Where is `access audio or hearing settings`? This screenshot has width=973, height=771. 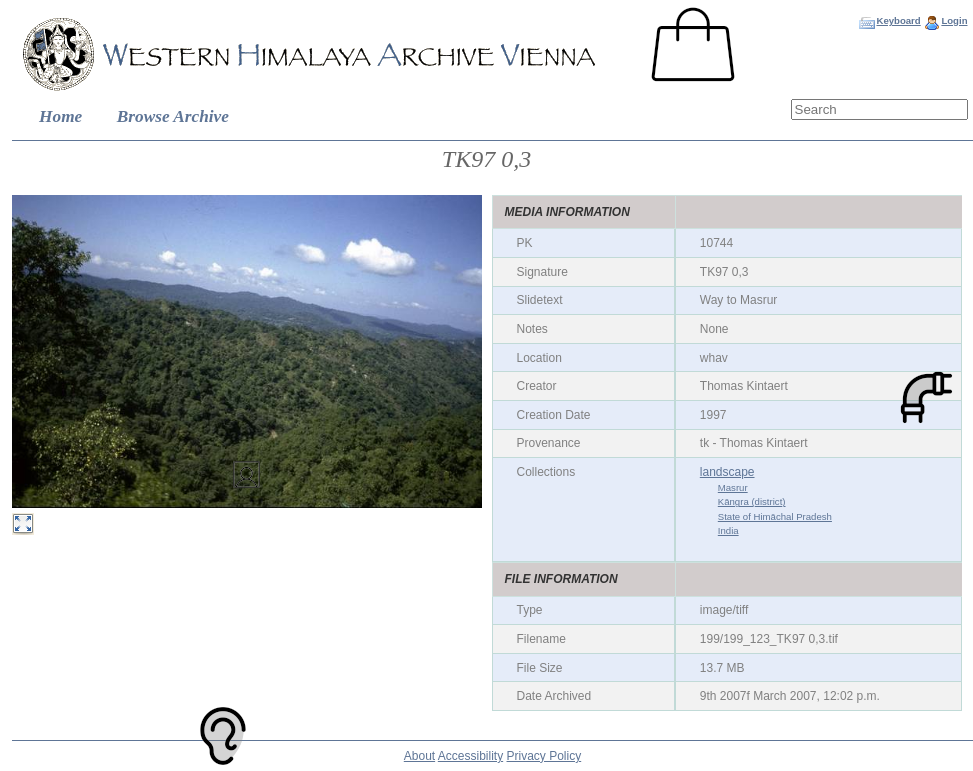 access audio or hearing settings is located at coordinates (223, 736).